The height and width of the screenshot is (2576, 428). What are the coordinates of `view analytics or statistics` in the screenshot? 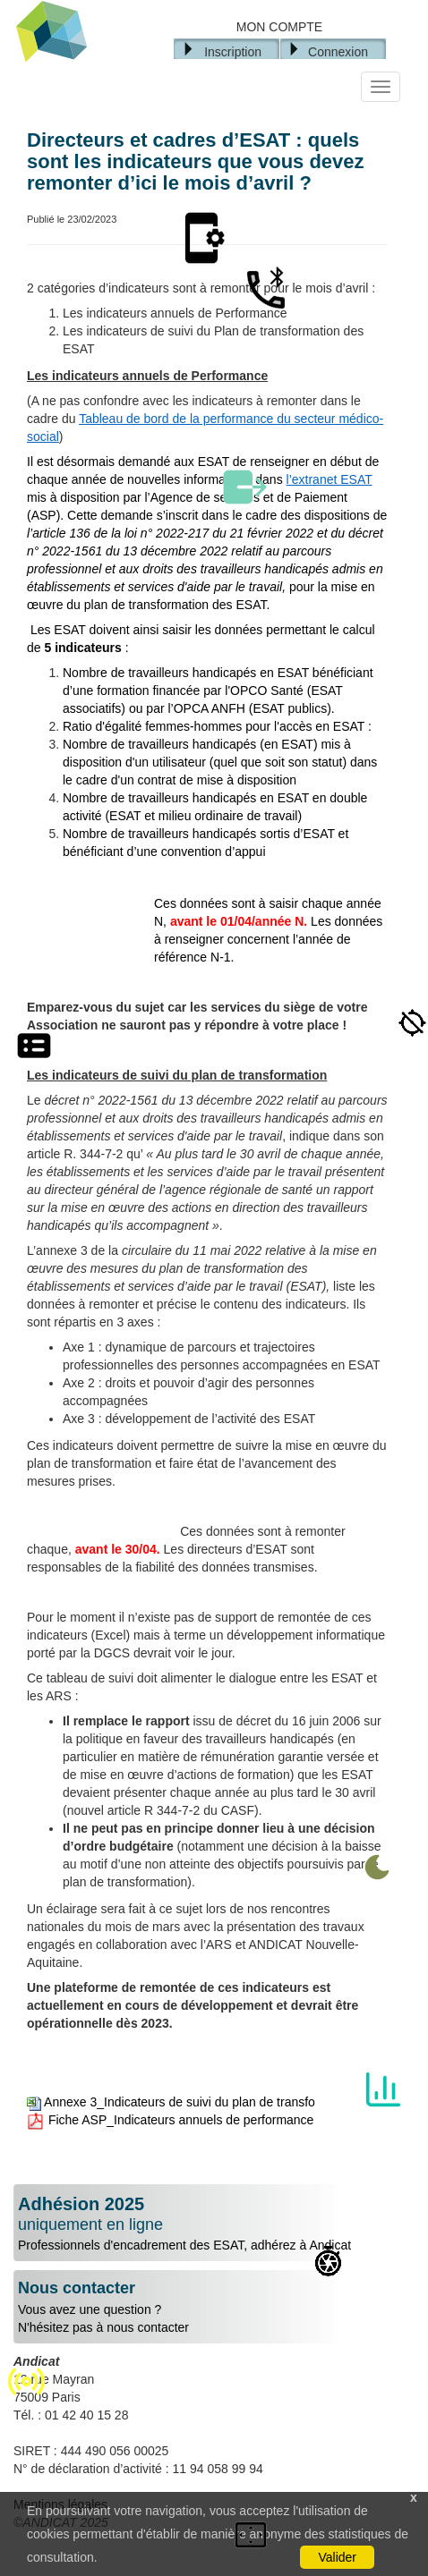 It's located at (383, 2089).